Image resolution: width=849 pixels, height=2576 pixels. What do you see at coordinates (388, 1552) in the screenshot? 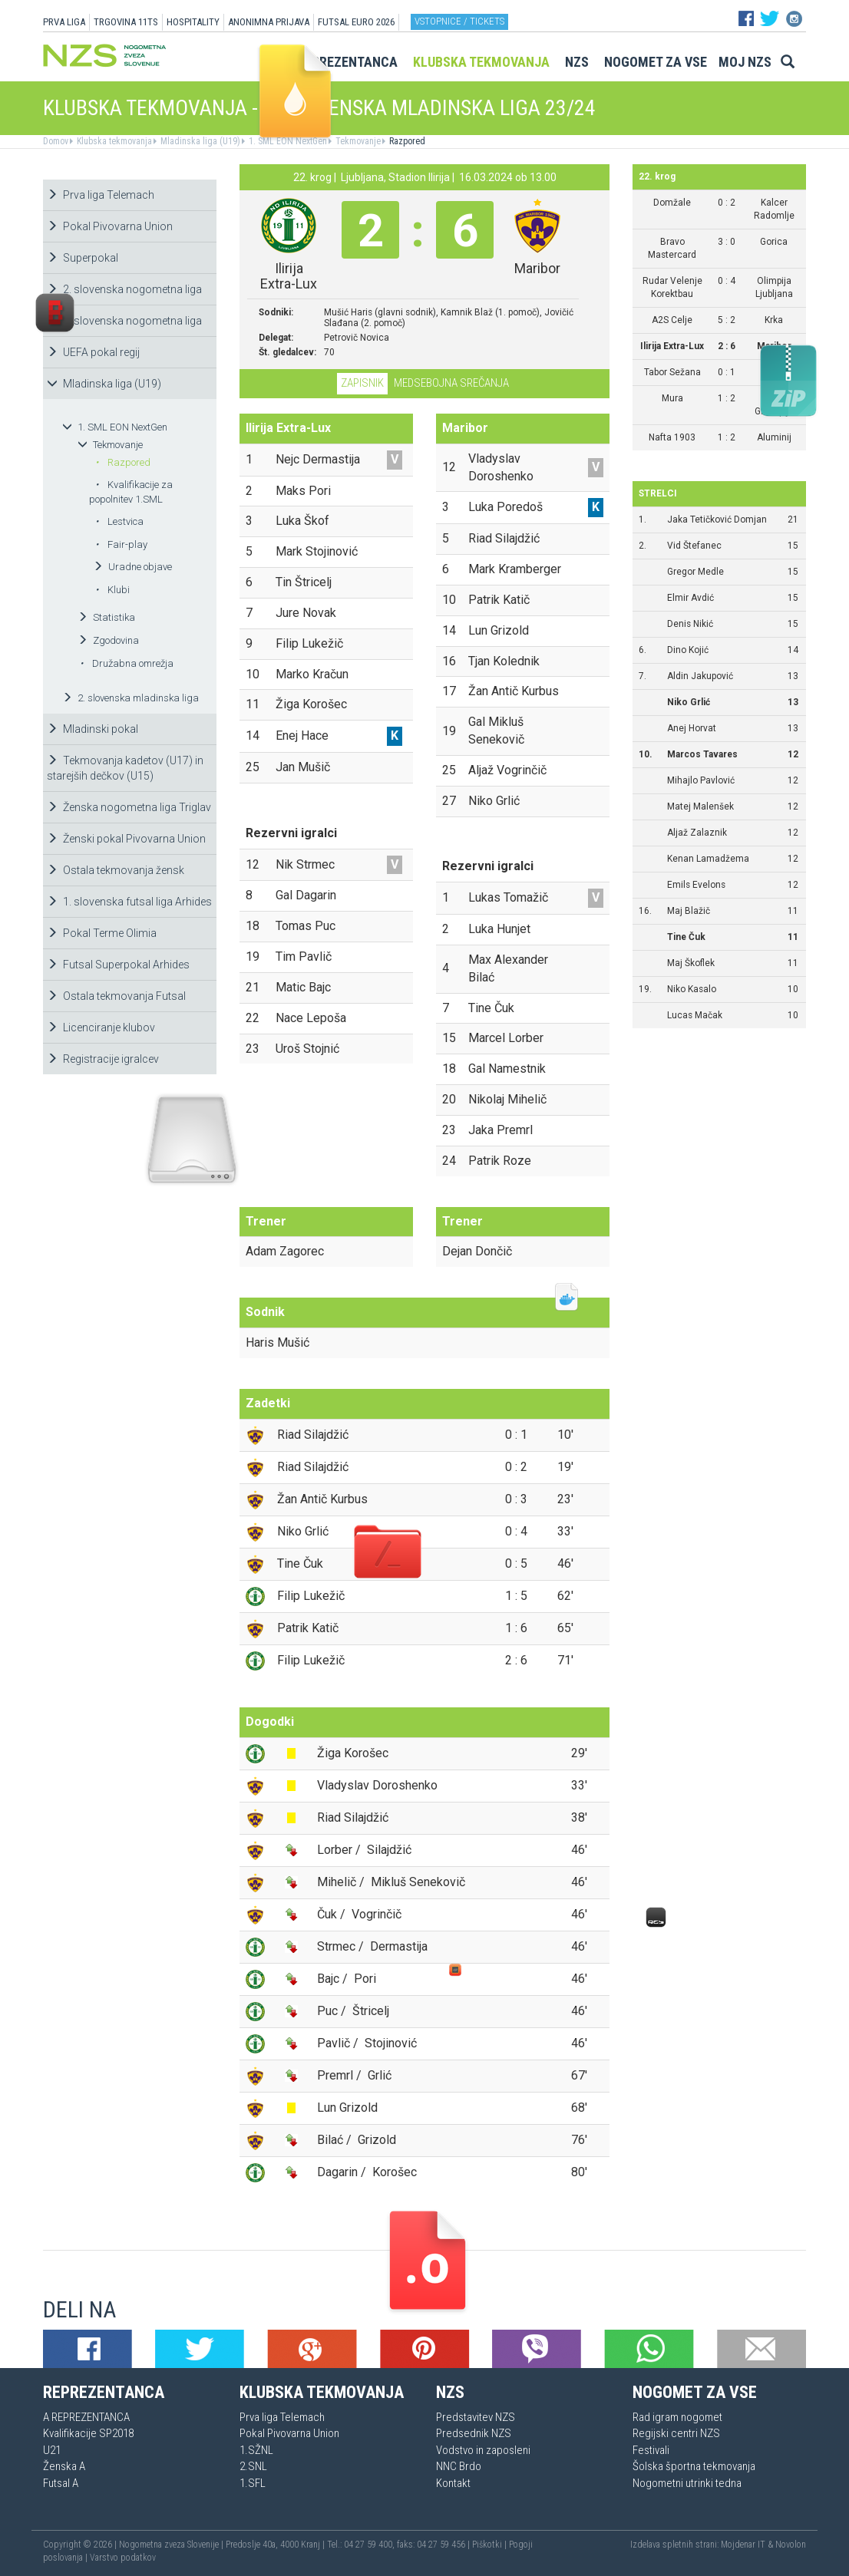
I see `access the root directory folder` at bounding box center [388, 1552].